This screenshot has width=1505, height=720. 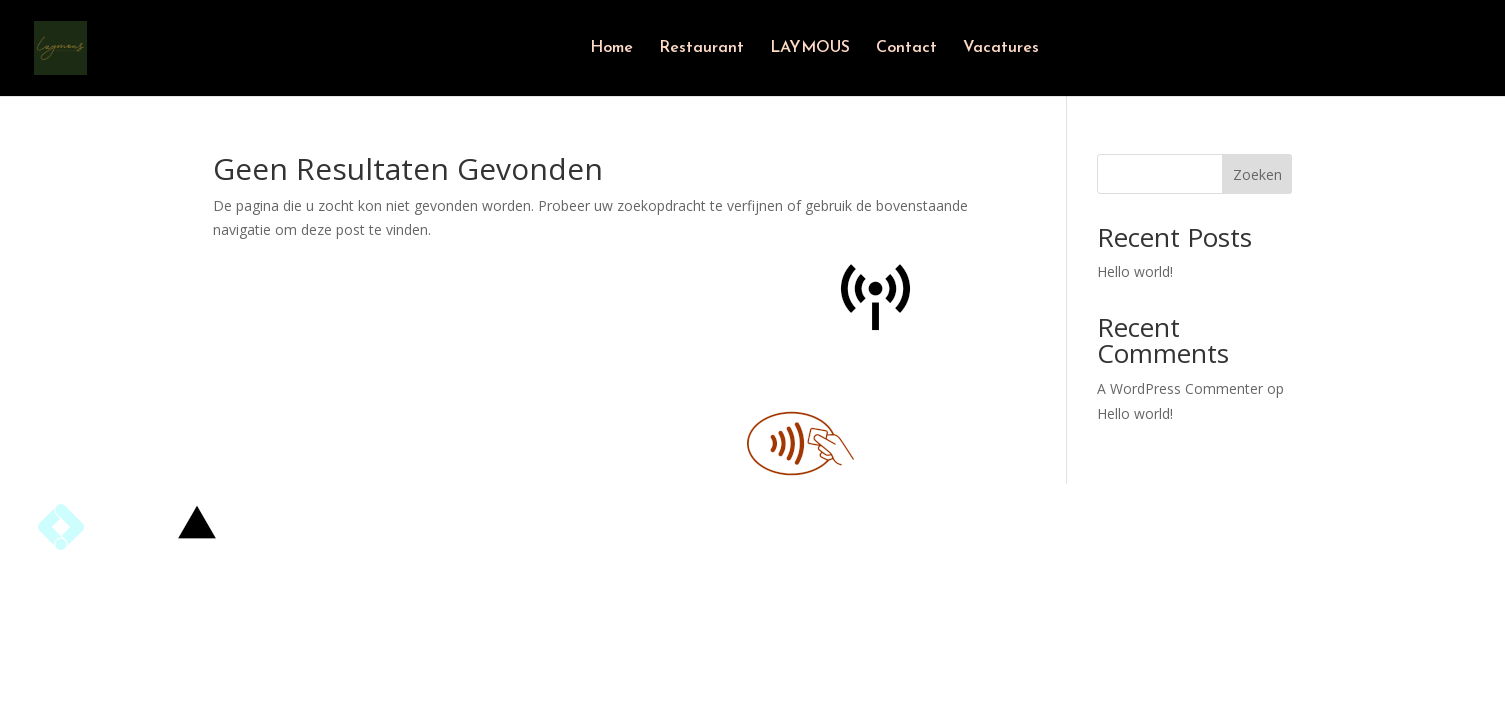 I want to click on start a live broadcast or stream, so click(x=875, y=295).